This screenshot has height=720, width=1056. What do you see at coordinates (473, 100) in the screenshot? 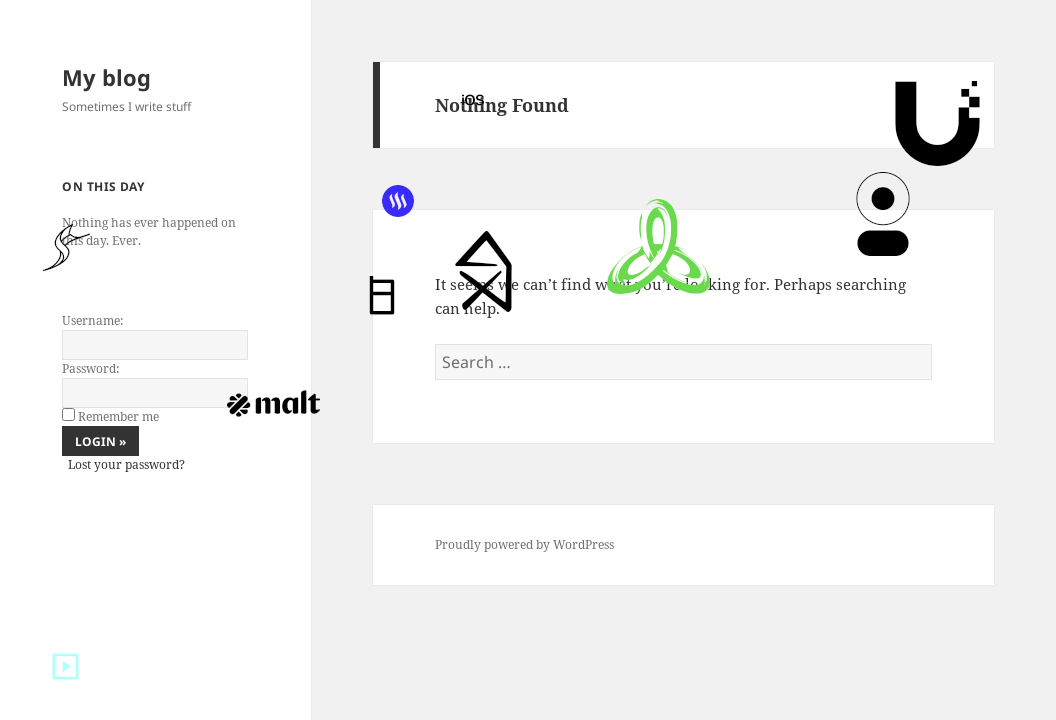
I see `indicates iOS platform compatibility` at bounding box center [473, 100].